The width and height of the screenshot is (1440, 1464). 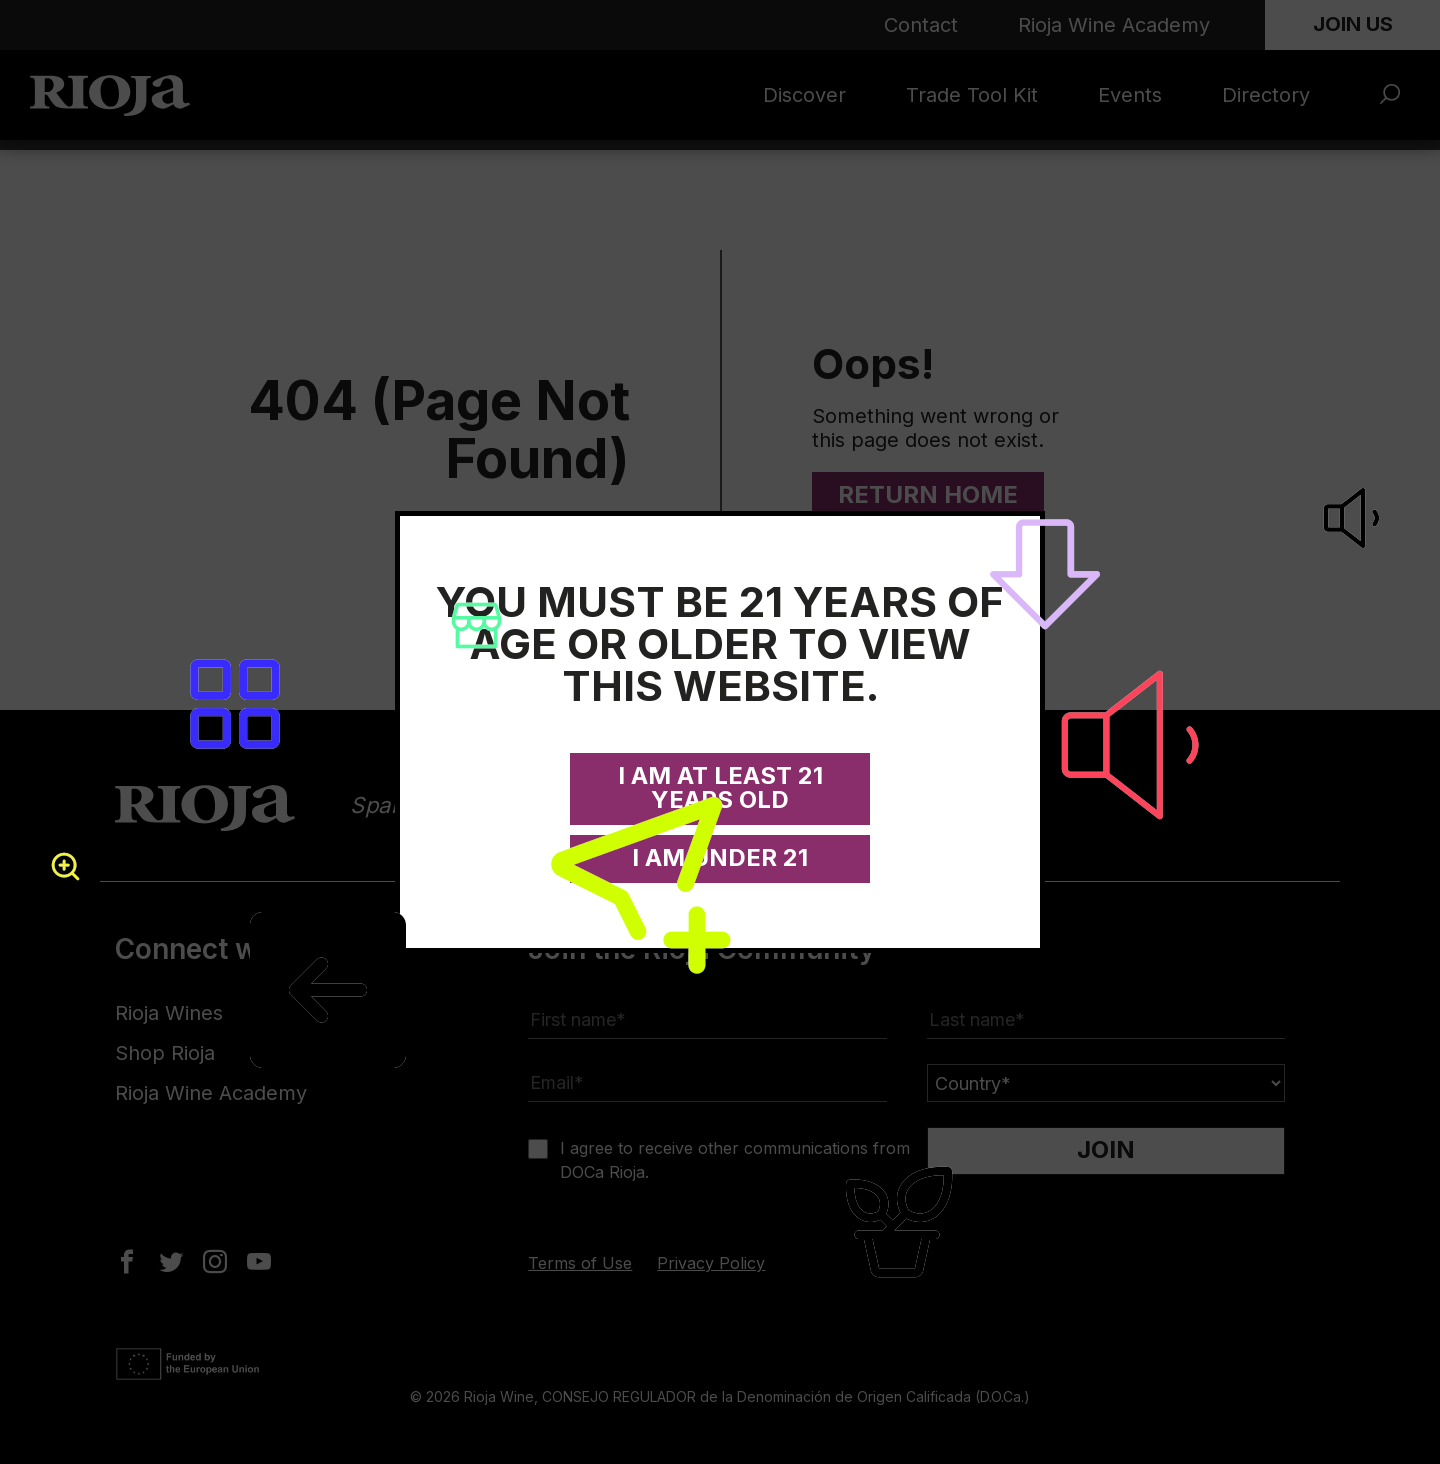 What do you see at coordinates (65, 866) in the screenshot?
I see `zoom in on content or image` at bounding box center [65, 866].